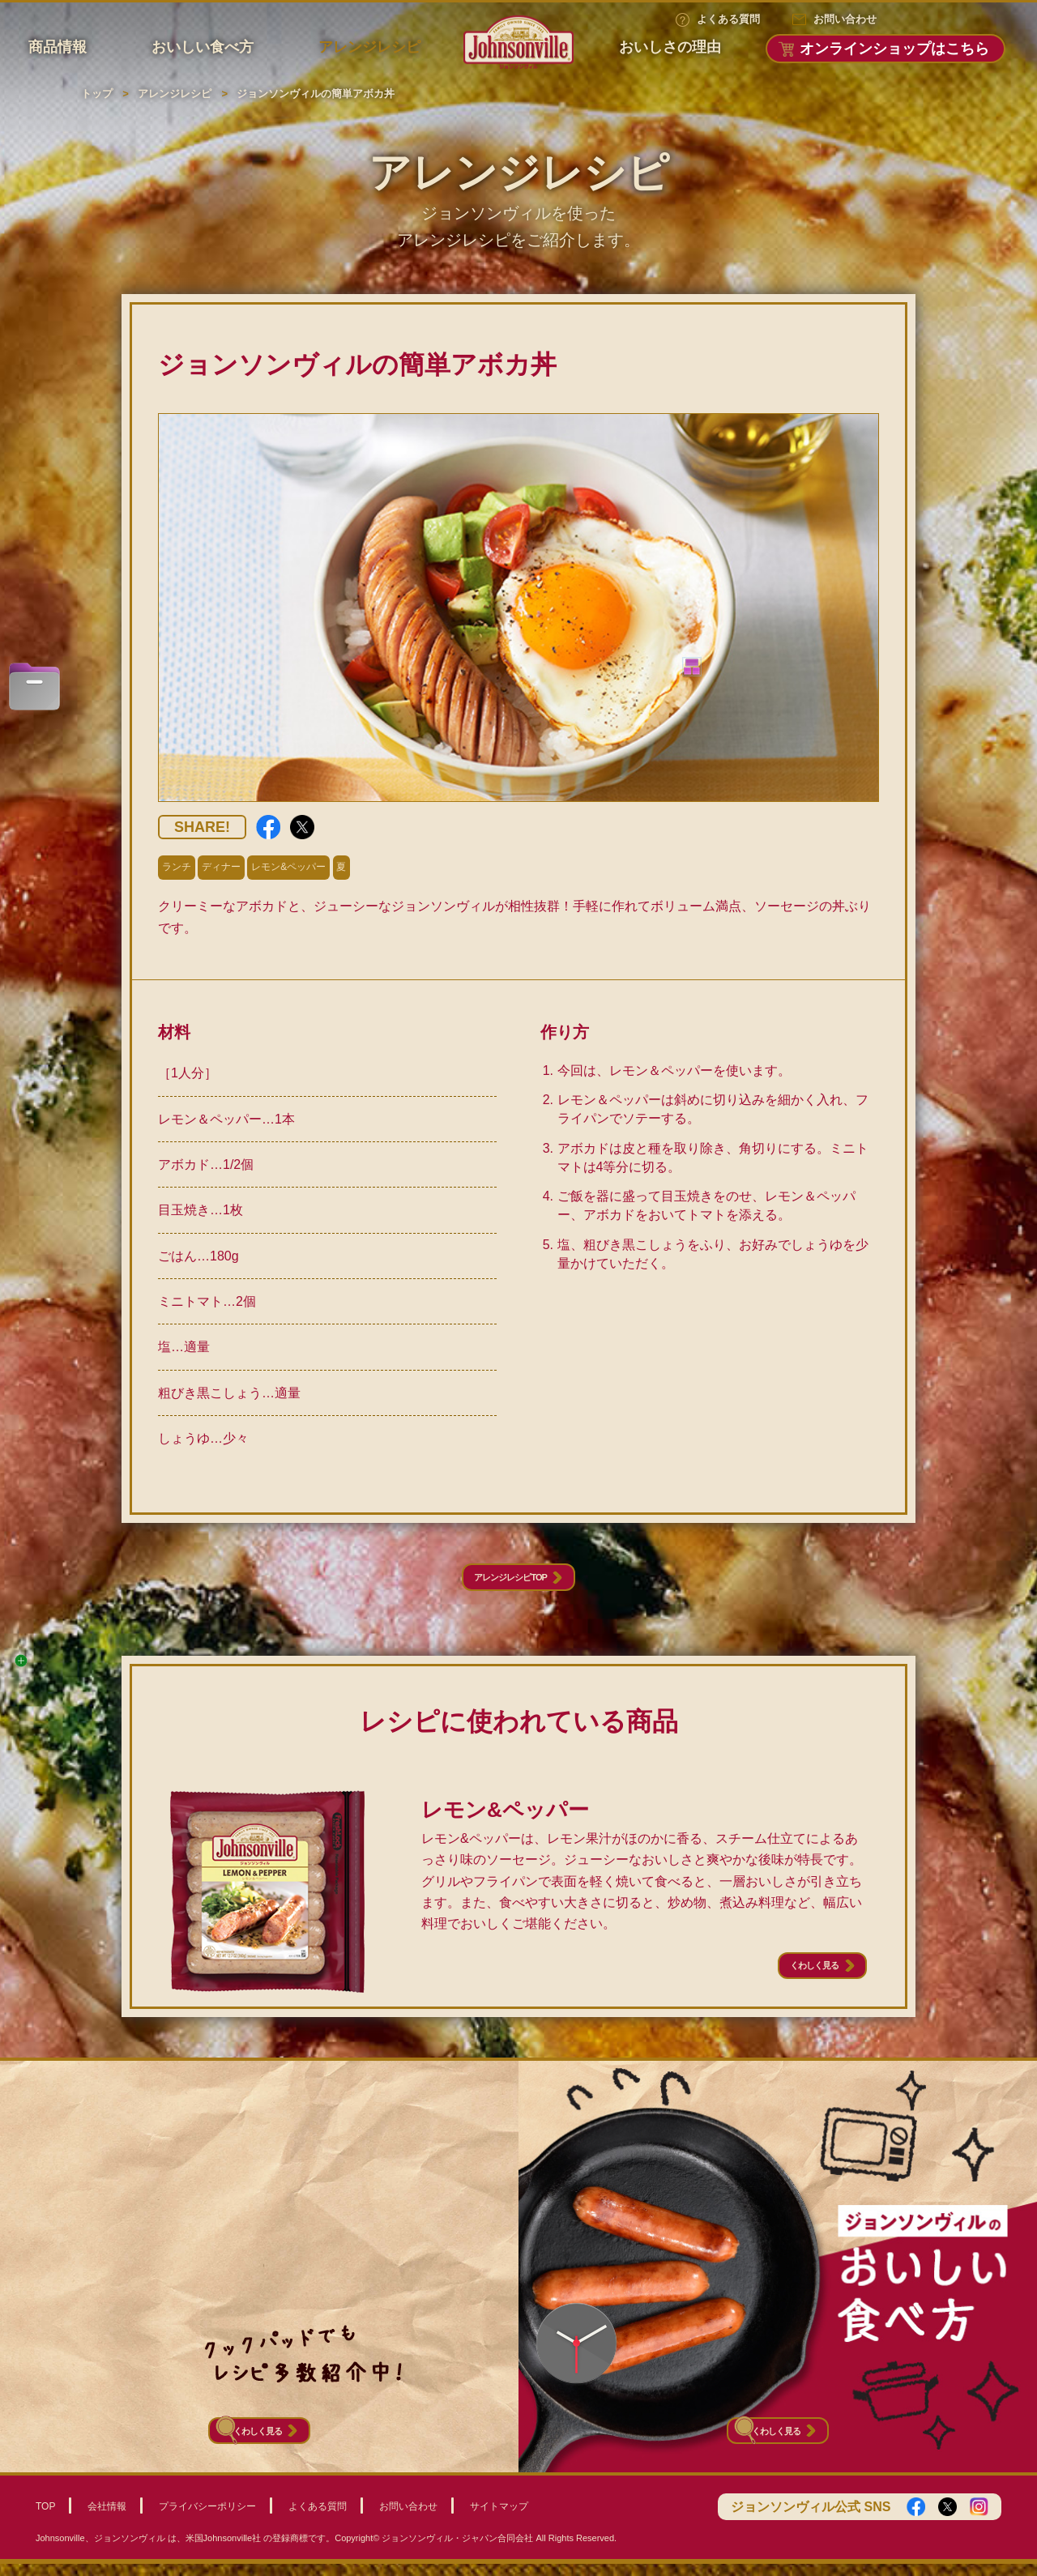  I want to click on open the clock application, so click(576, 2343).